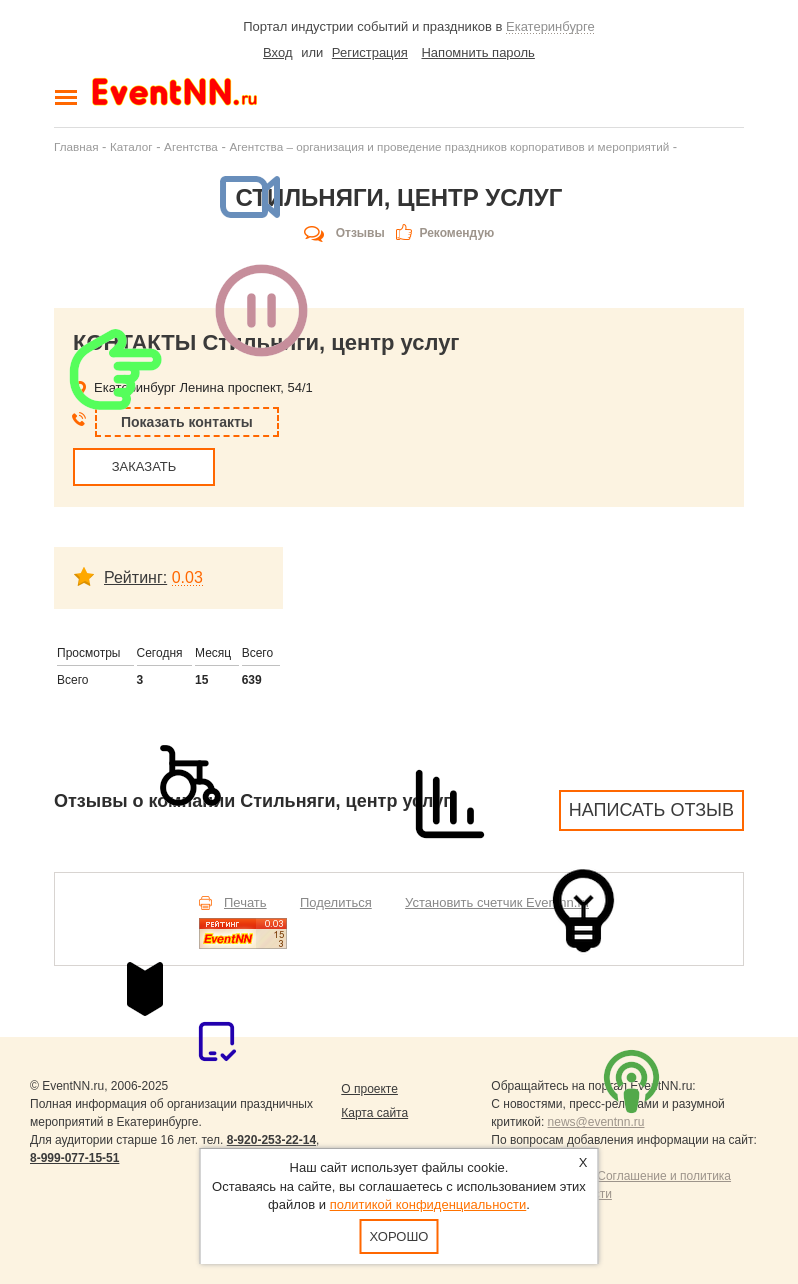  Describe the element at coordinates (113, 370) in the screenshot. I see `navigate to the next item or step` at that location.